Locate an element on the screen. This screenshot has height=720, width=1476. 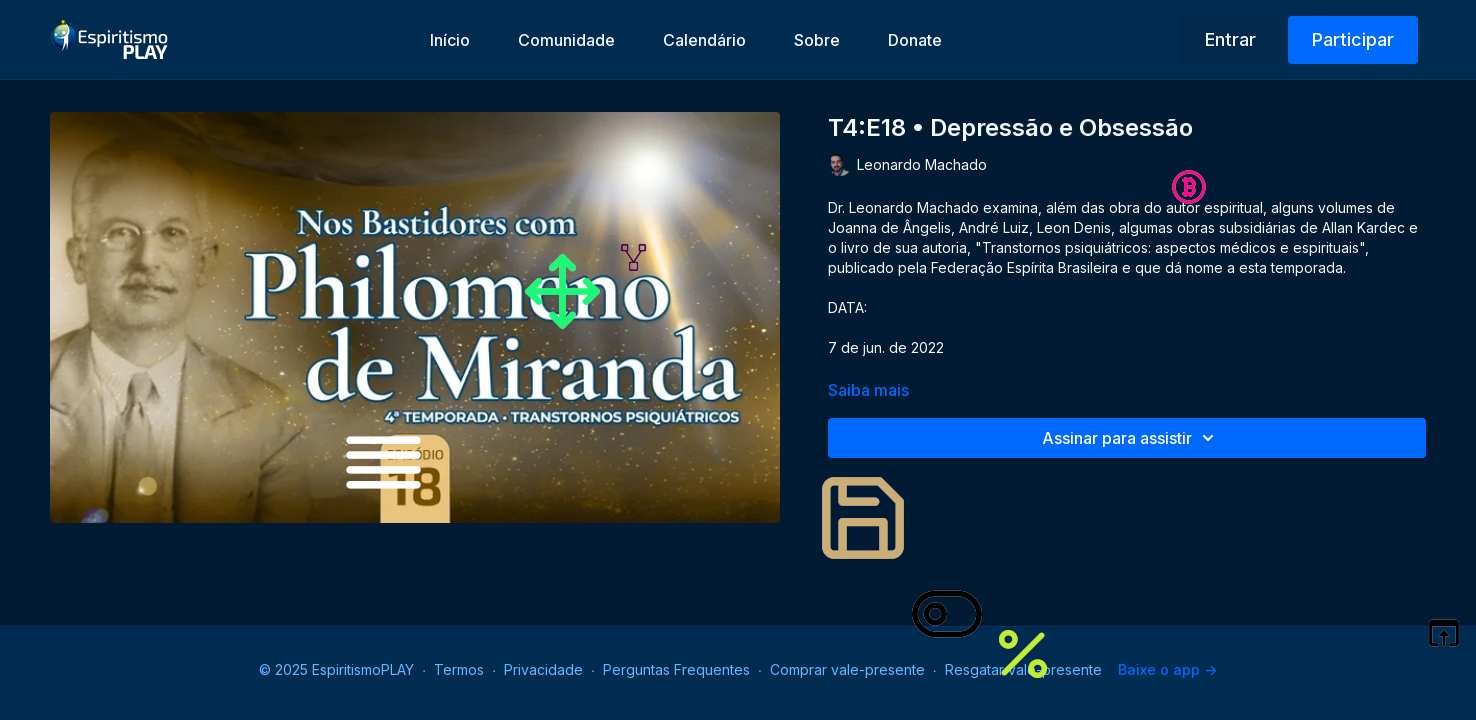
toggle switch in off position is located at coordinates (947, 614).